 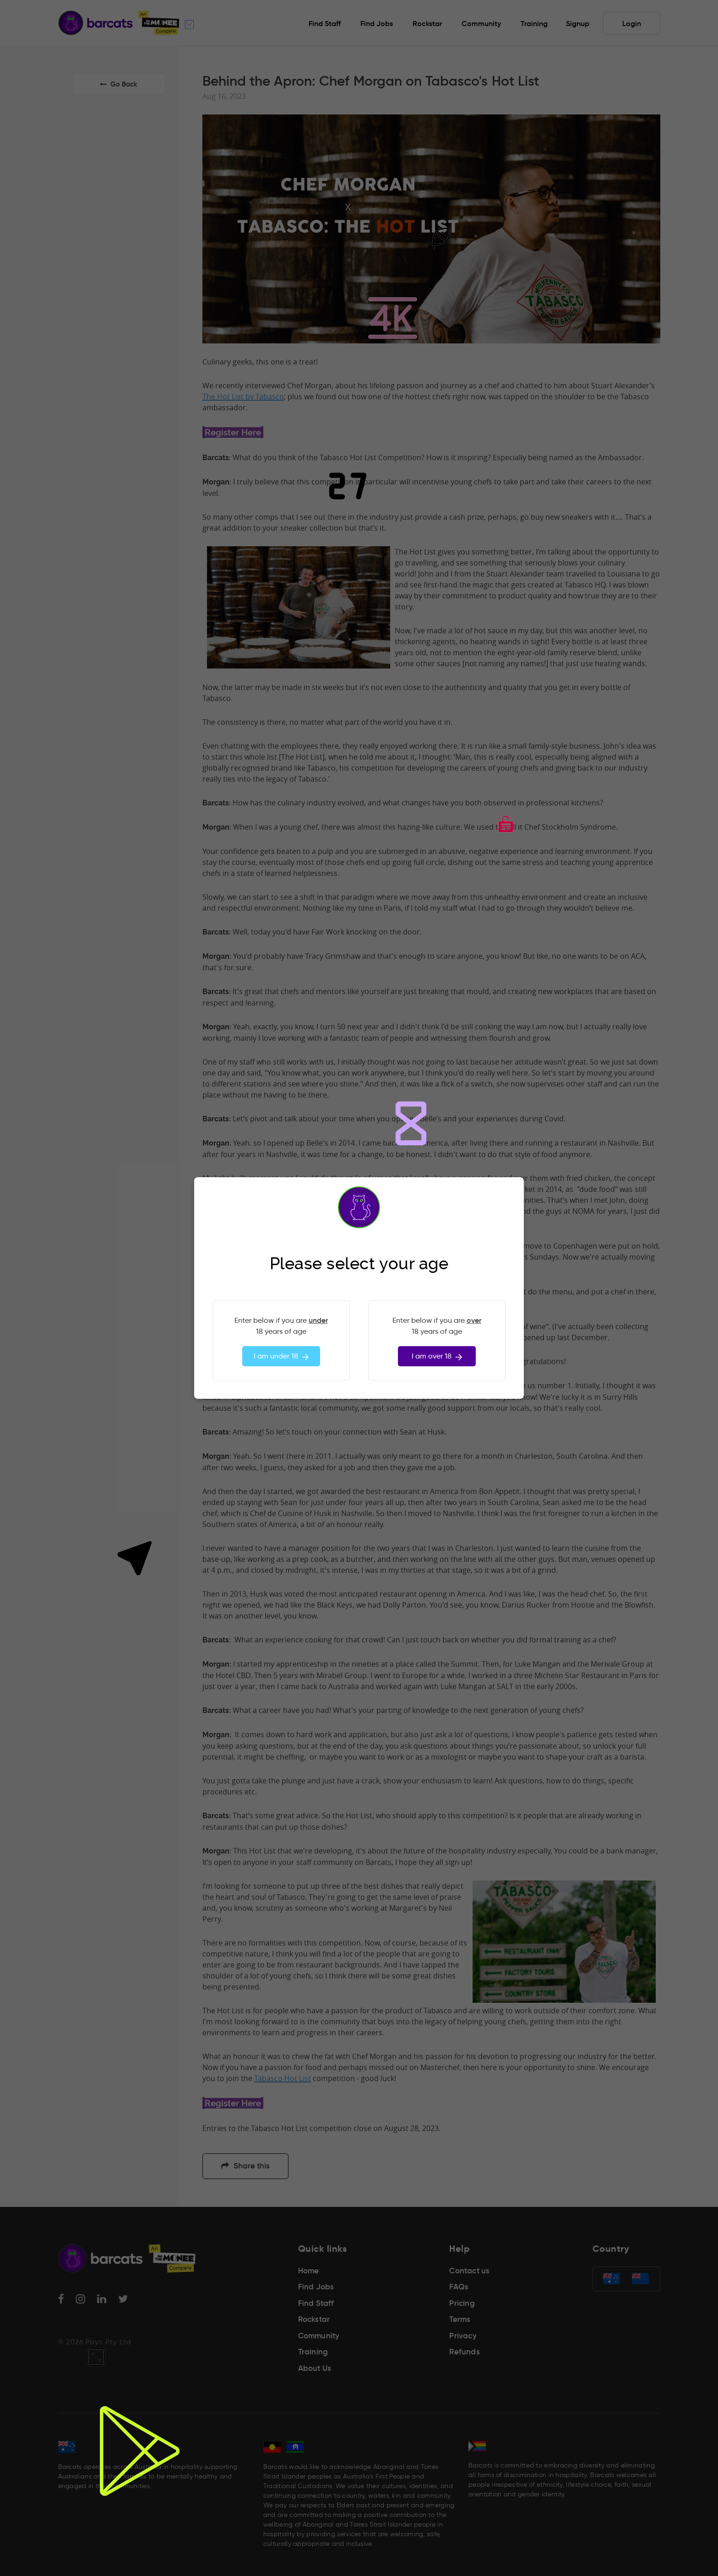 What do you see at coordinates (392, 318) in the screenshot?
I see `indicates 4K video resolution quality` at bounding box center [392, 318].